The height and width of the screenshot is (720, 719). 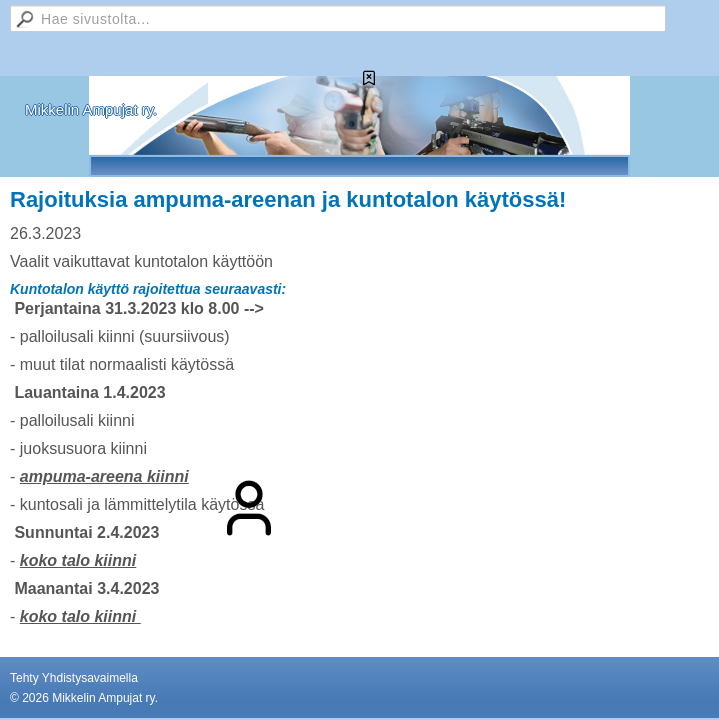 What do you see at coordinates (369, 78) in the screenshot?
I see `remove a bookmark` at bounding box center [369, 78].